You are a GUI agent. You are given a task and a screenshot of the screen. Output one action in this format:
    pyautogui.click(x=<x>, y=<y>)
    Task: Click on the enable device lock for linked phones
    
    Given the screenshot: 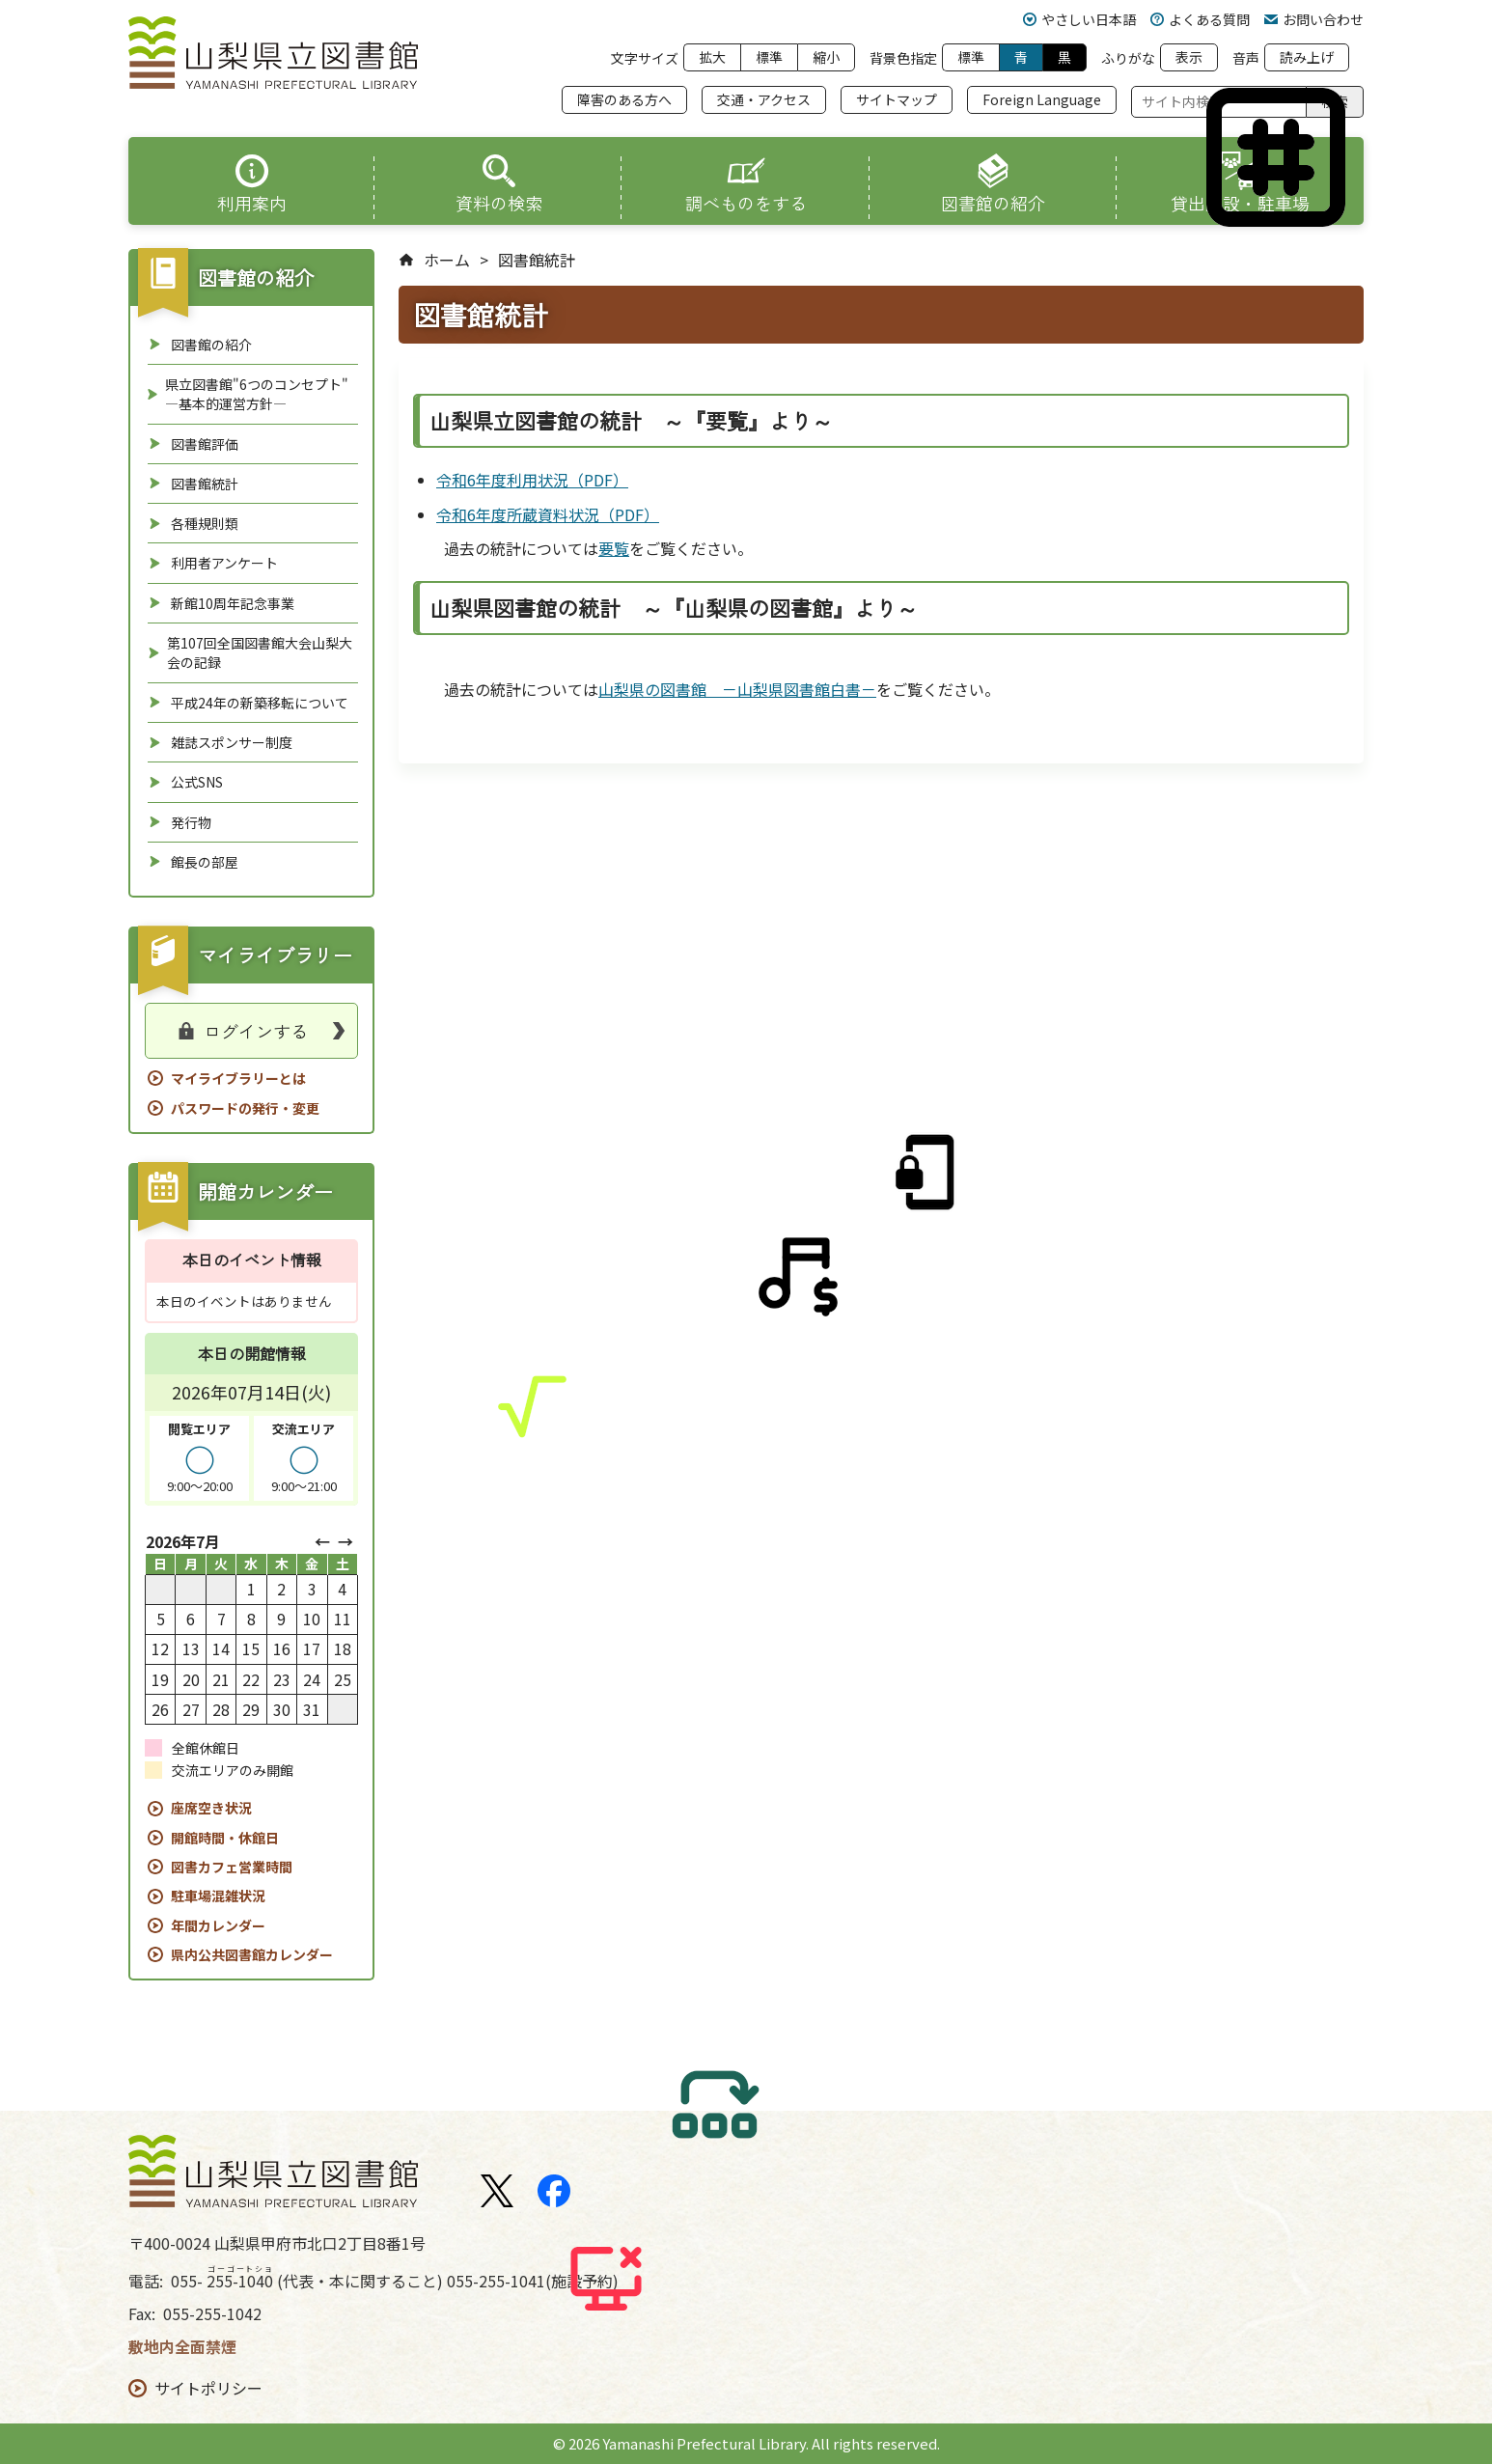 What is the action you would take?
    pyautogui.click(x=923, y=1172)
    